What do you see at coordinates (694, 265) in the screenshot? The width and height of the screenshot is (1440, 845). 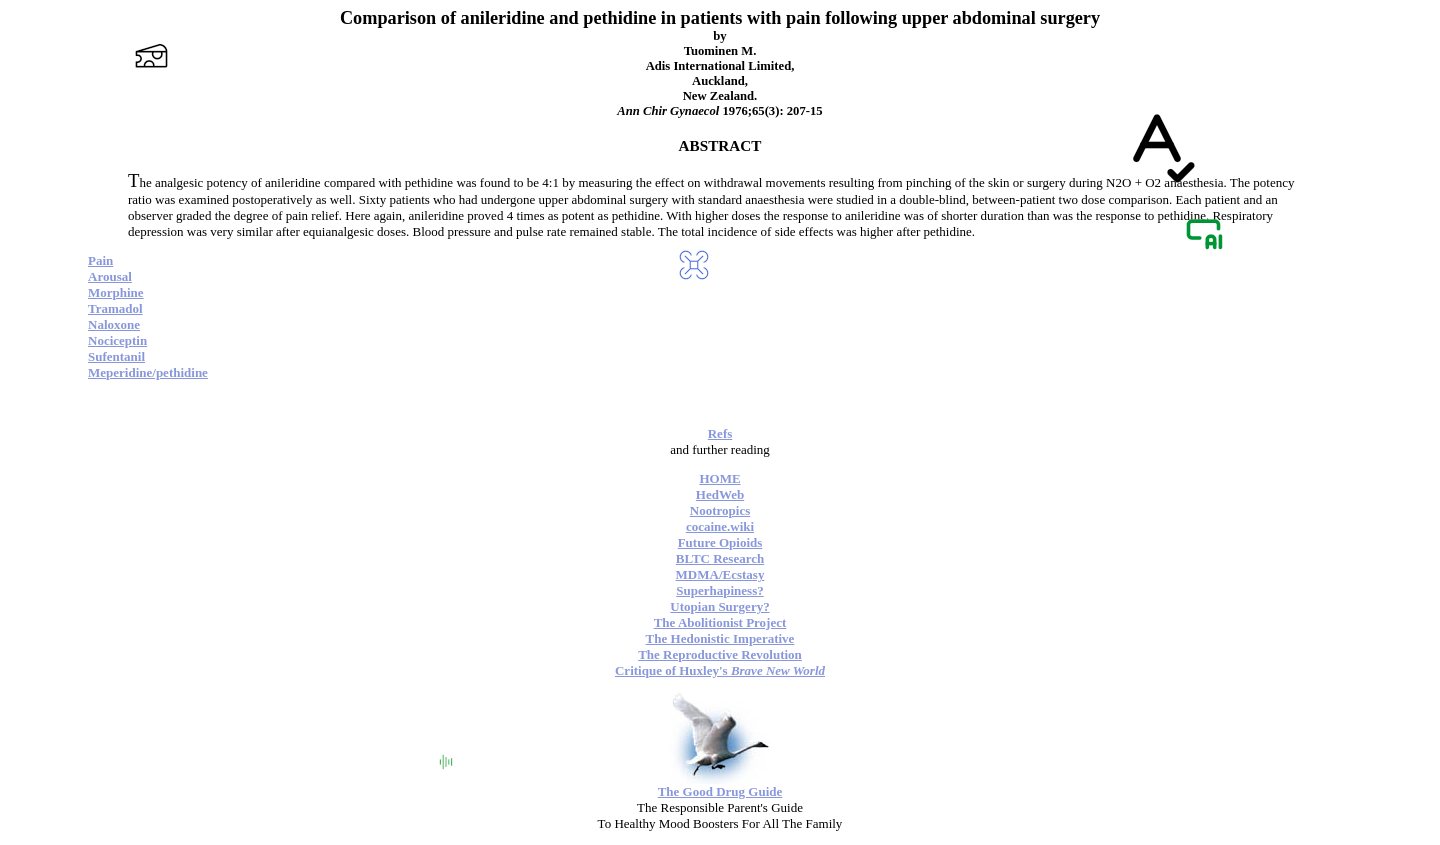 I see `access drone controls` at bounding box center [694, 265].